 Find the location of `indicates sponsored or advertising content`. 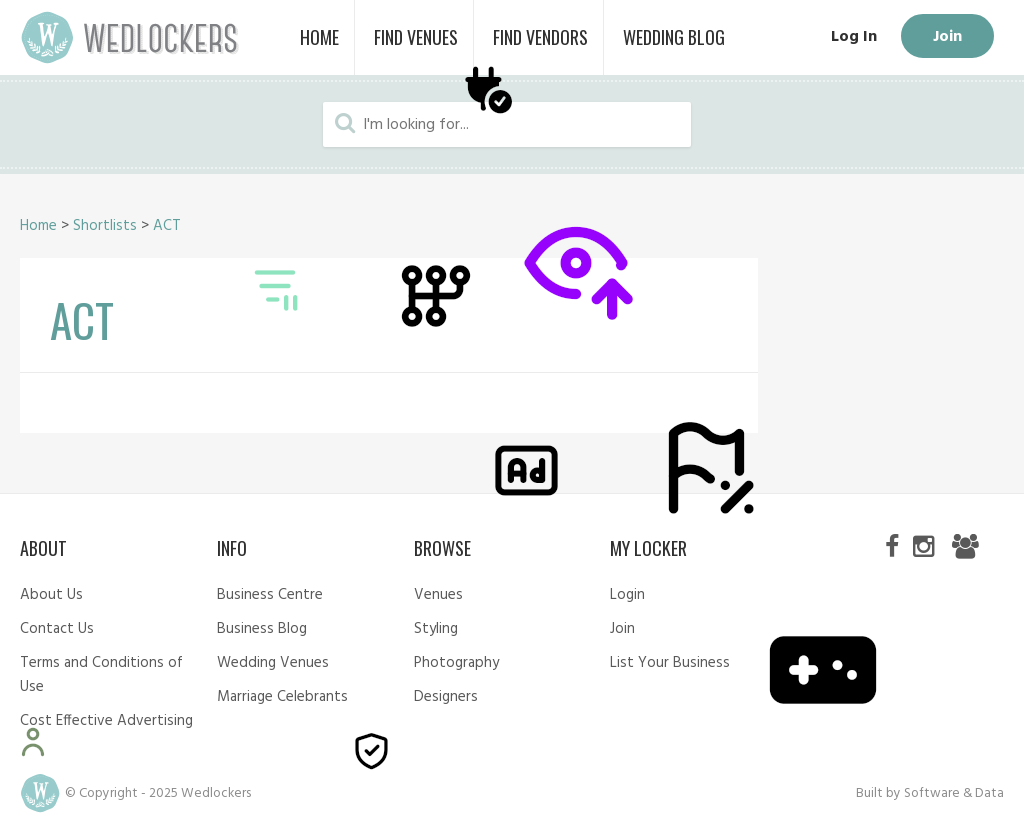

indicates sponsored or advertising content is located at coordinates (526, 470).